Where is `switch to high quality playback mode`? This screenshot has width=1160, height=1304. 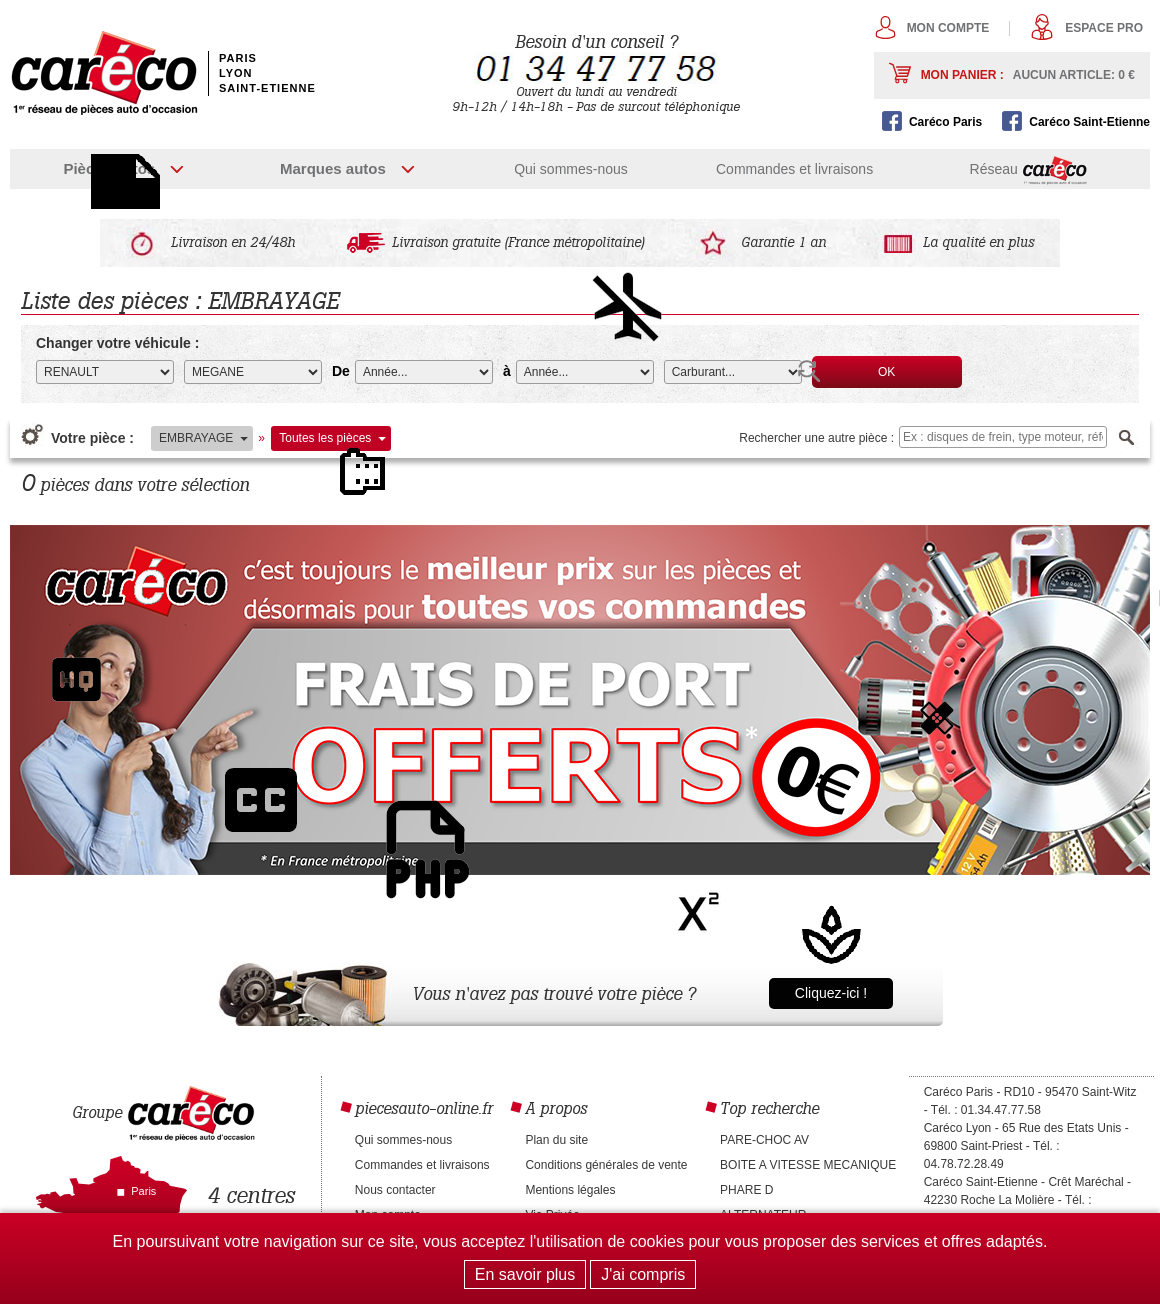
switch to high quality playback mode is located at coordinates (76, 679).